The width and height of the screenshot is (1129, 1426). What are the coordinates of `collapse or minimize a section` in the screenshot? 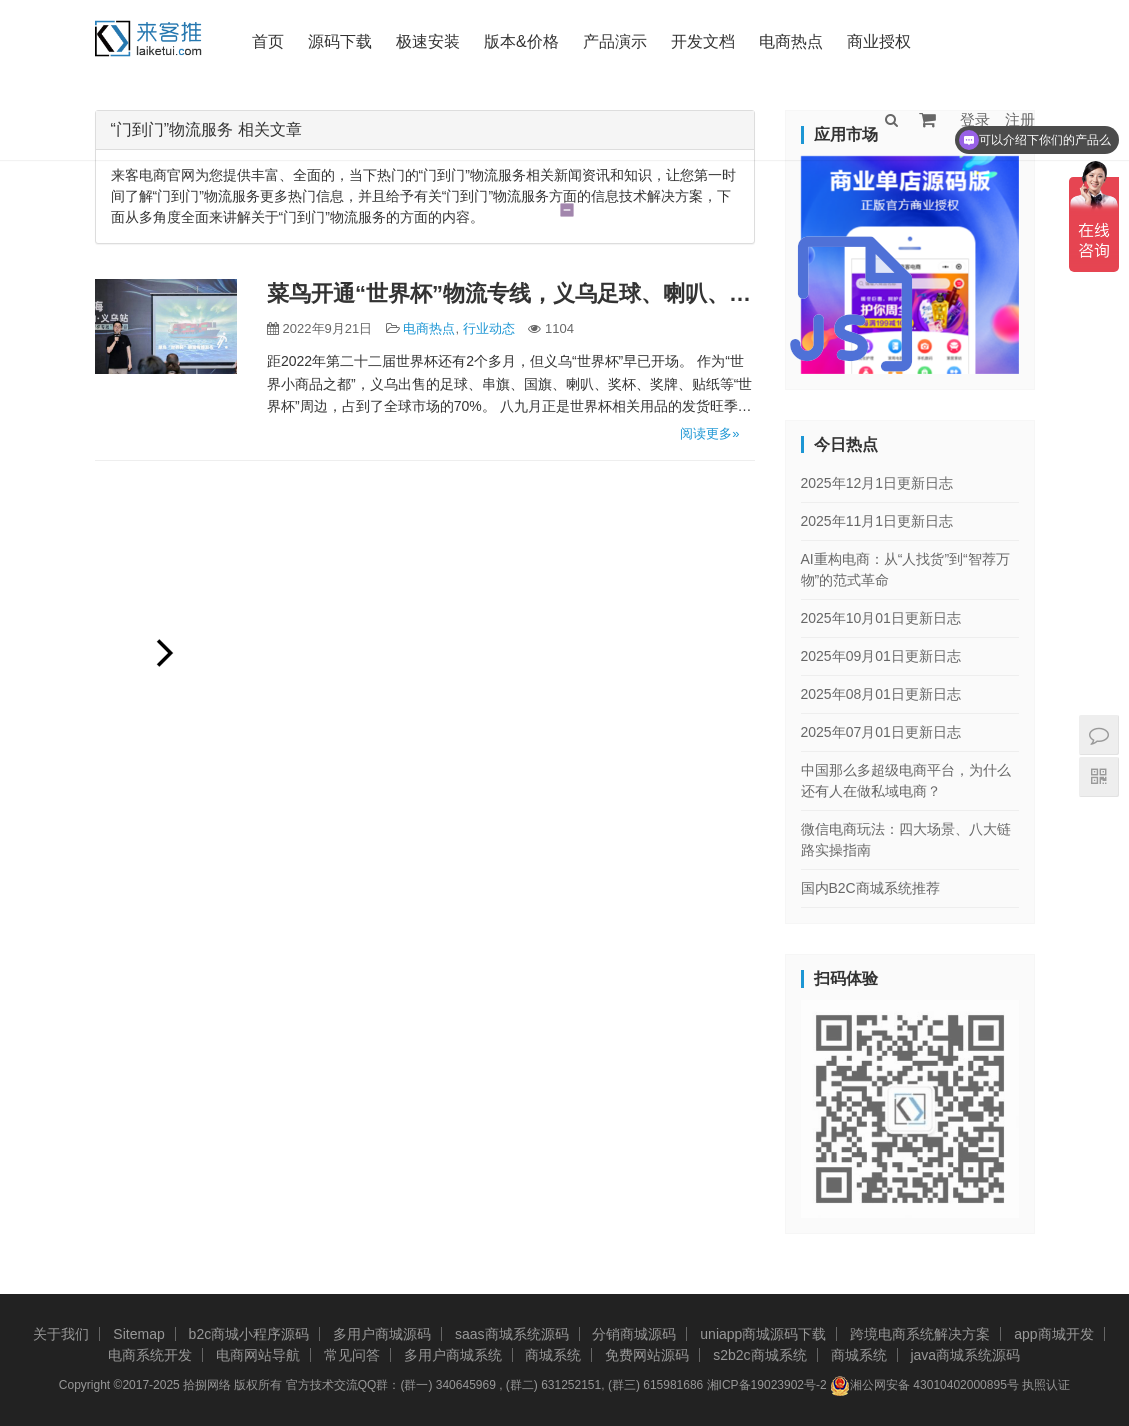 It's located at (567, 210).